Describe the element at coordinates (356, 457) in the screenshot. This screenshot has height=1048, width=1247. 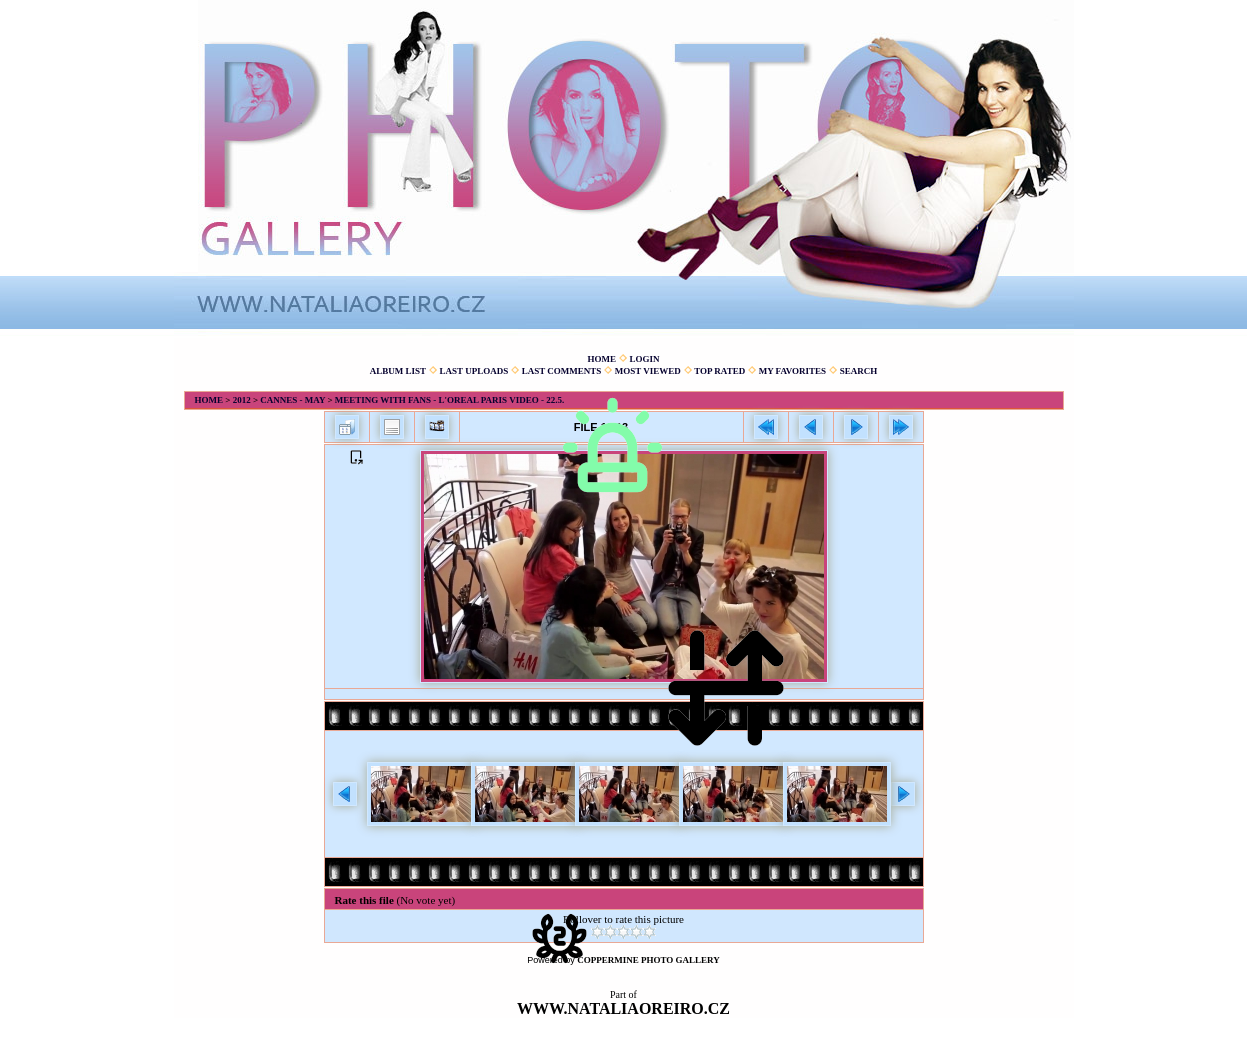
I see `share content from tablet to another device` at that location.